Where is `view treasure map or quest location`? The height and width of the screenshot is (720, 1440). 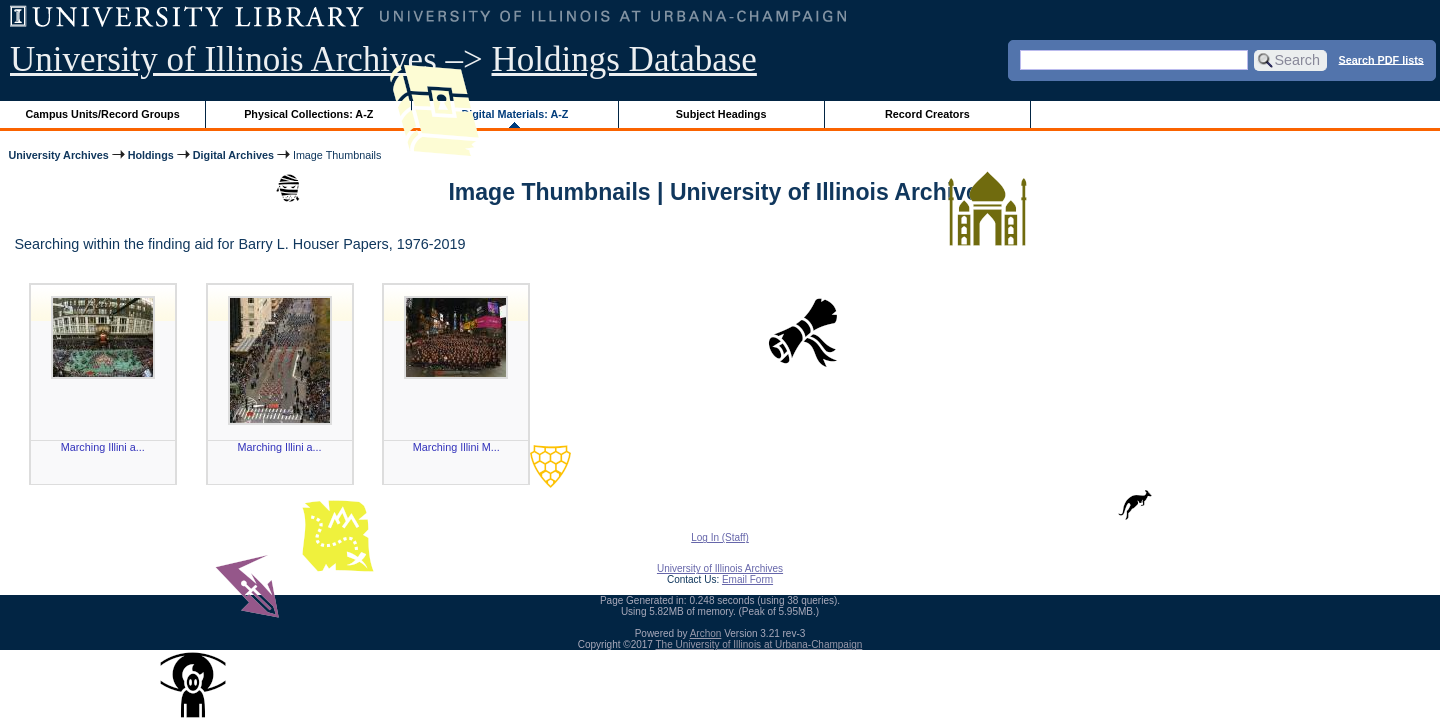
view treasure map or quest location is located at coordinates (338, 536).